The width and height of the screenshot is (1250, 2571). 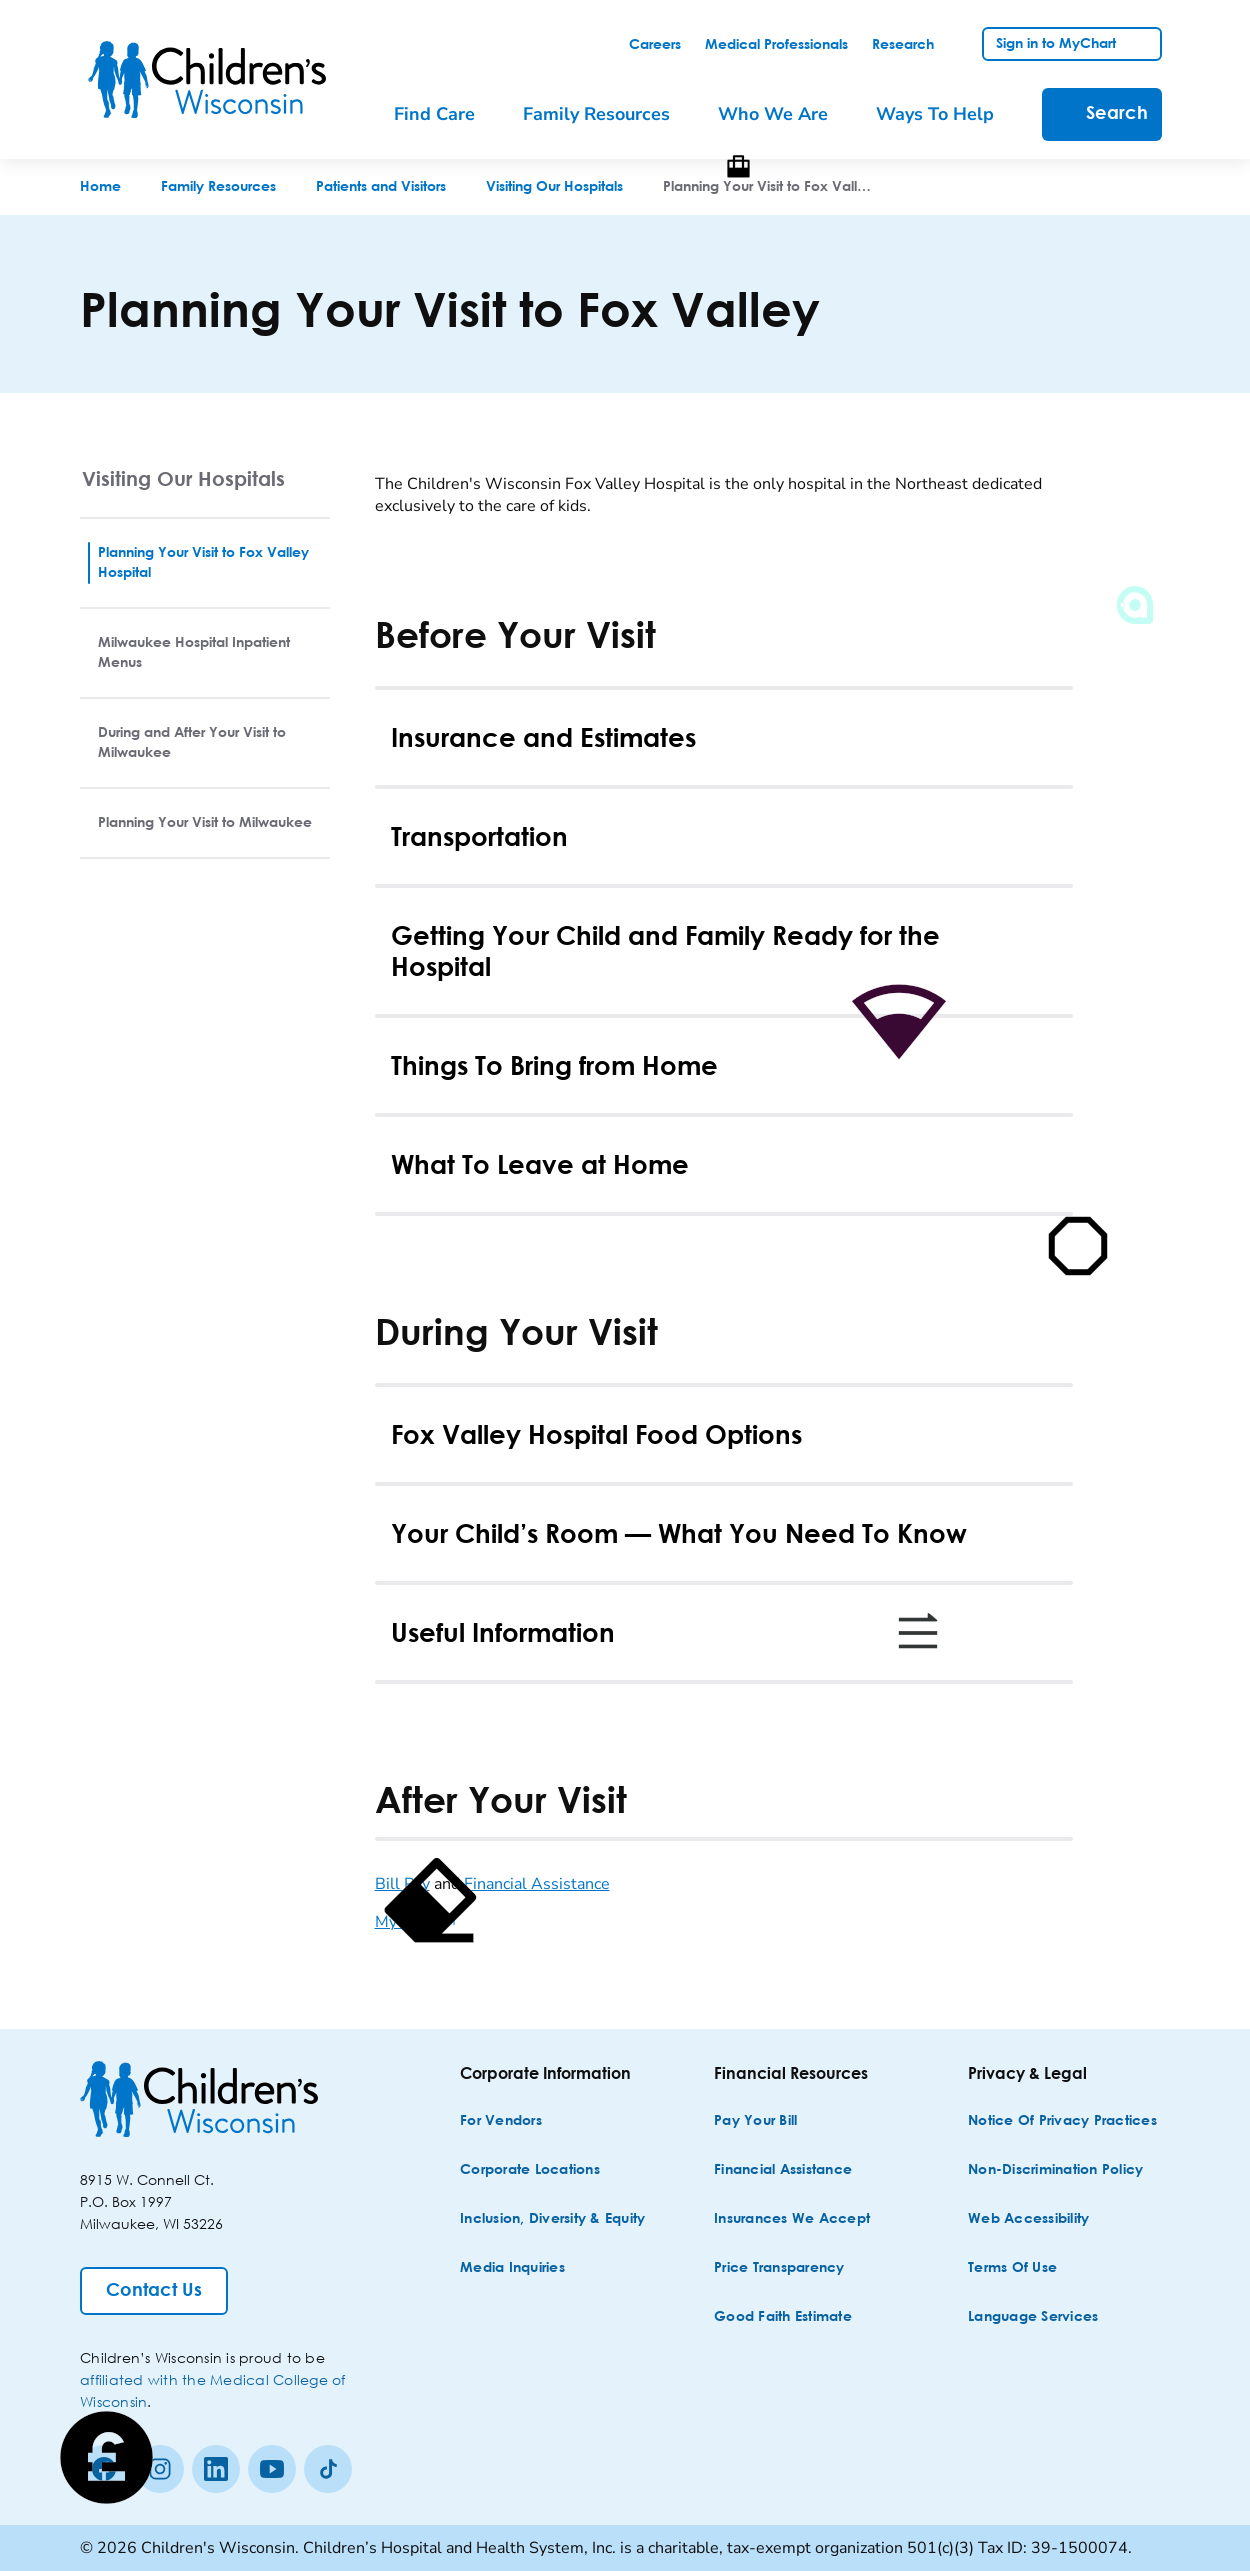 What do you see at coordinates (1078, 1246) in the screenshot?
I see `select octagon shape tool` at bounding box center [1078, 1246].